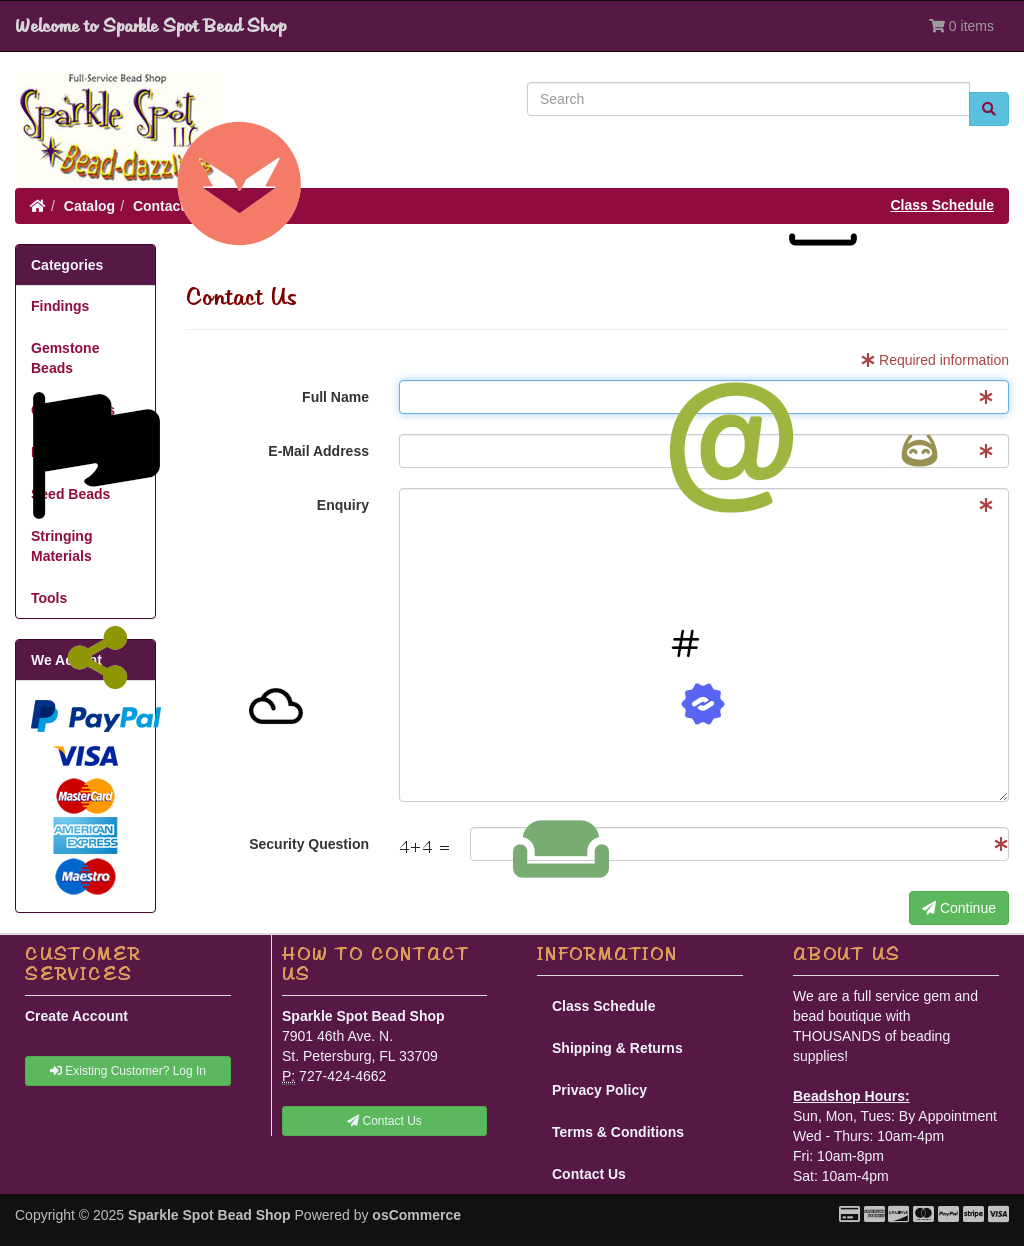 Image resolution: width=1024 pixels, height=1246 pixels. Describe the element at coordinates (685, 643) in the screenshot. I see `access a text channel in discord` at that location.